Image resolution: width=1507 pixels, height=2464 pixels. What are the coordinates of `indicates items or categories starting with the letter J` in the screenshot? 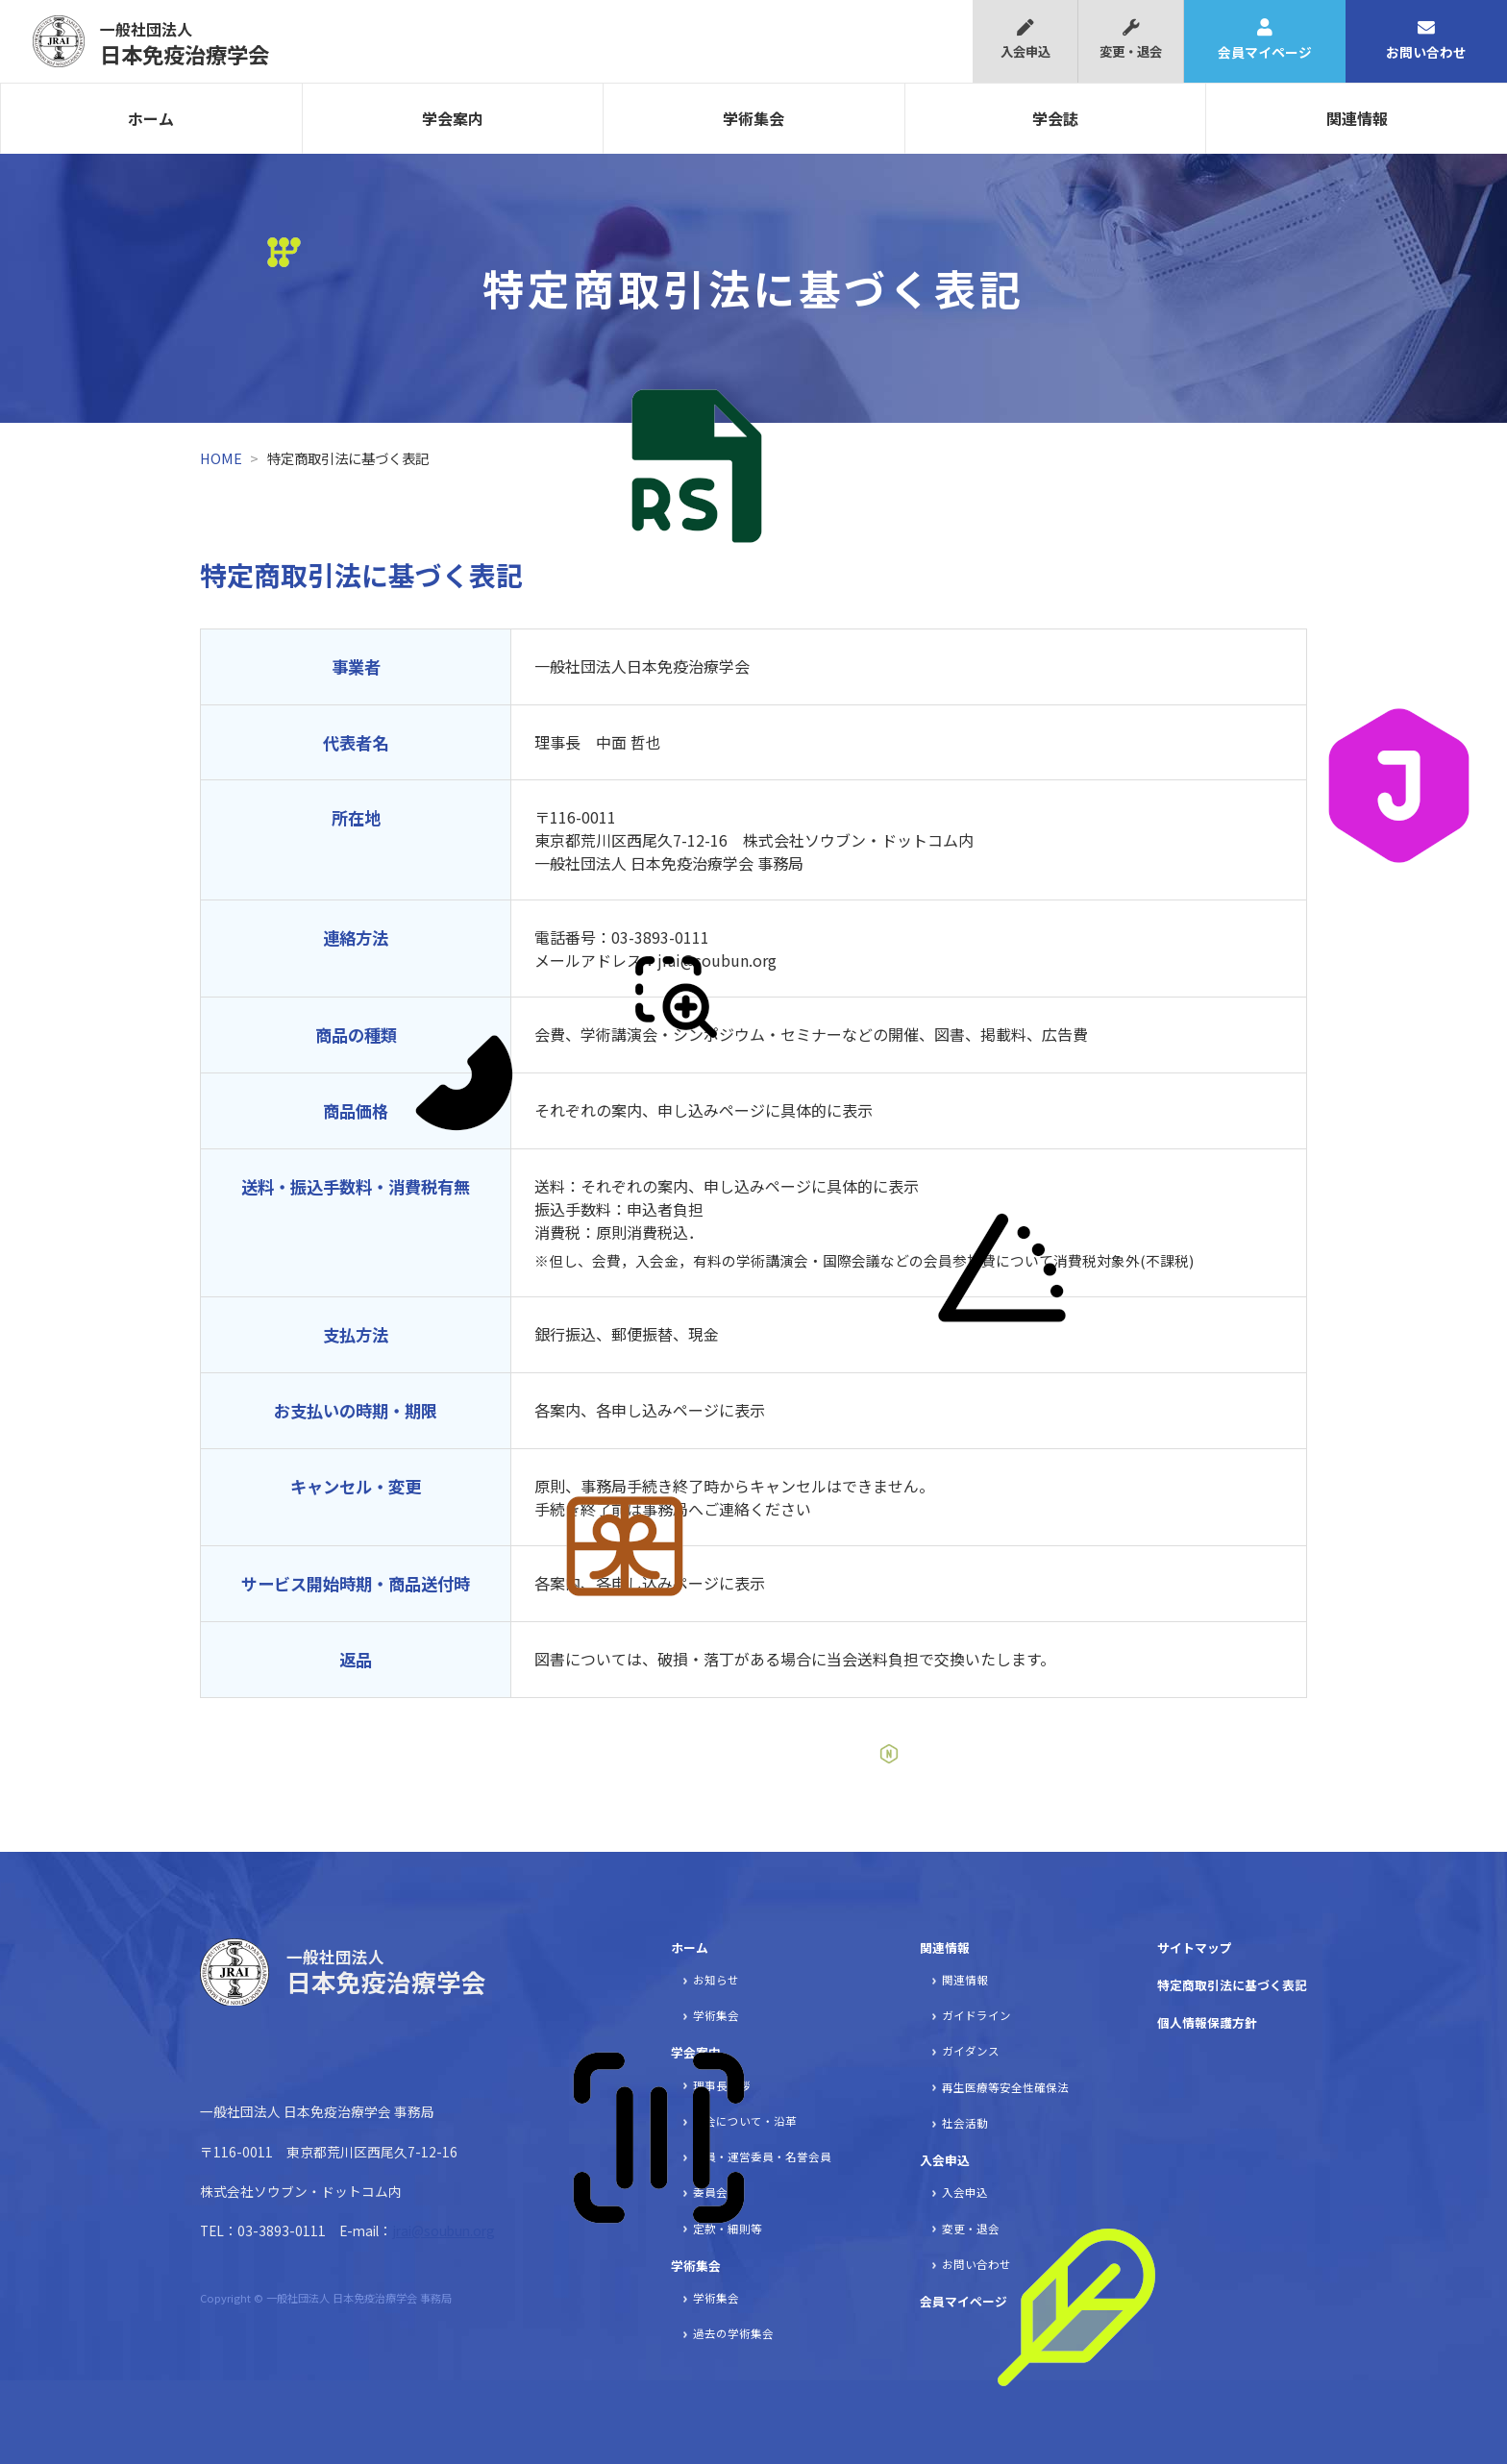 It's located at (1398, 785).